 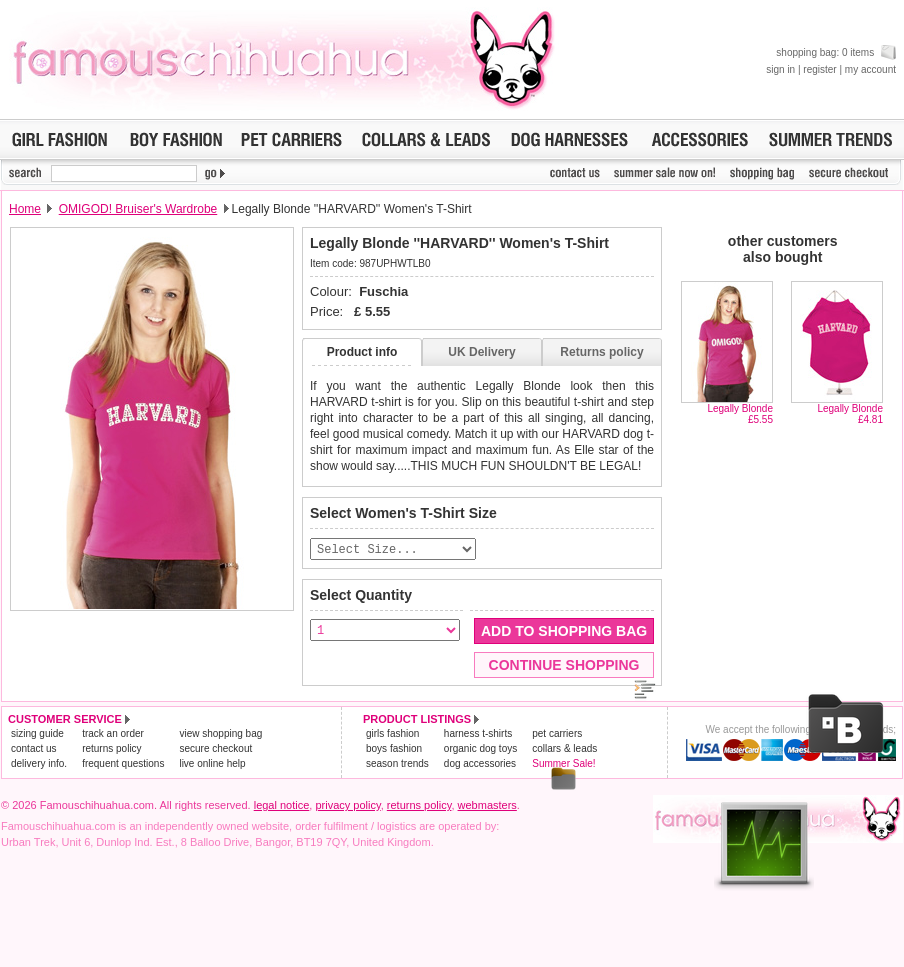 What do you see at coordinates (845, 725) in the screenshot?
I see `open bethesda.net game files folder` at bounding box center [845, 725].